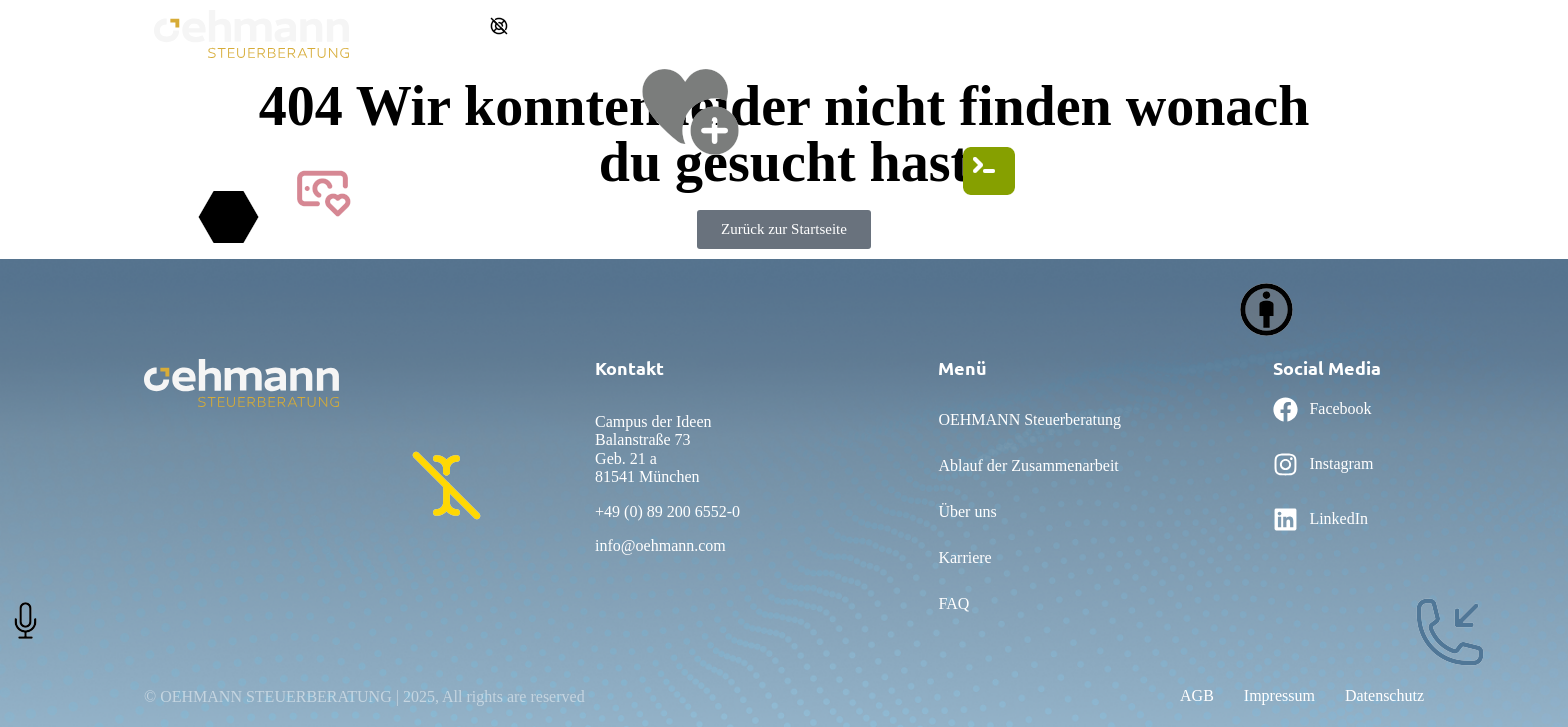  What do you see at coordinates (1266, 309) in the screenshot?
I see `view attribution or credits information` at bounding box center [1266, 309].